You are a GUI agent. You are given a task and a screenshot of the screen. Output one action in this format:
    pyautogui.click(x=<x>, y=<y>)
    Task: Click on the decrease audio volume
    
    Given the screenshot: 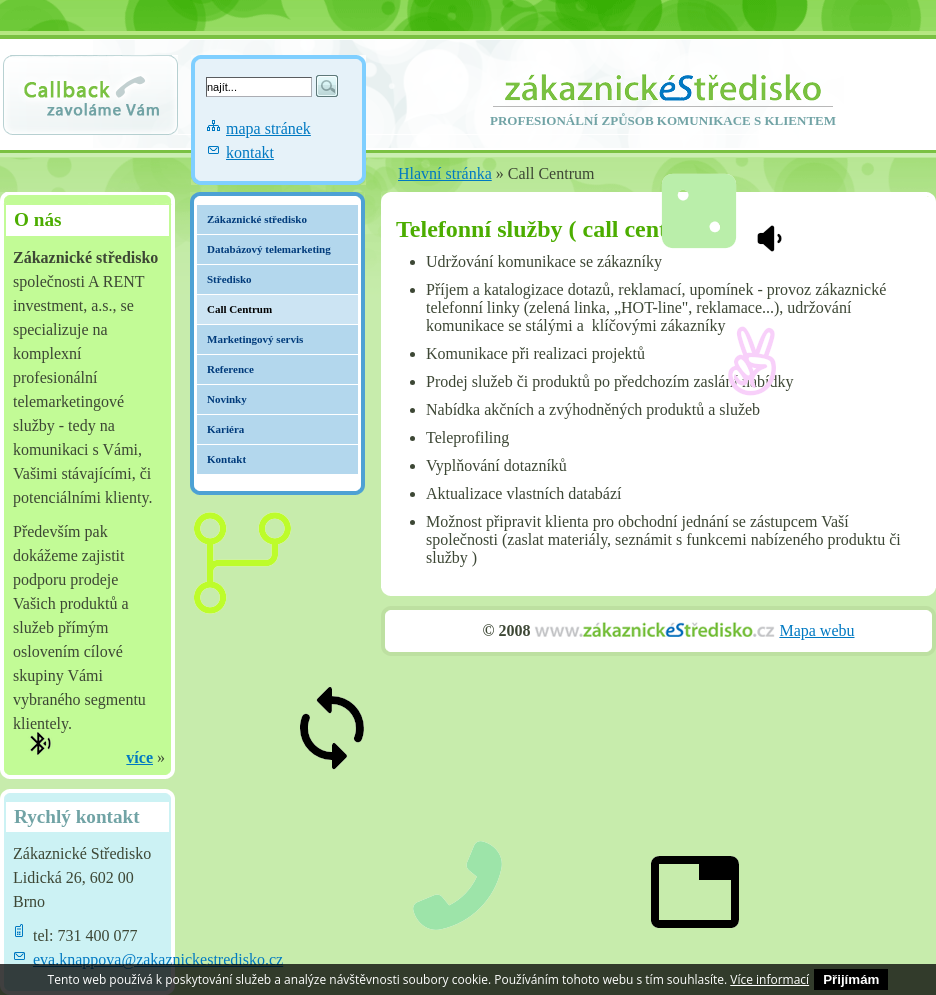 What is the action you would take?
    pyautogui.click(x=770, y=238)
    